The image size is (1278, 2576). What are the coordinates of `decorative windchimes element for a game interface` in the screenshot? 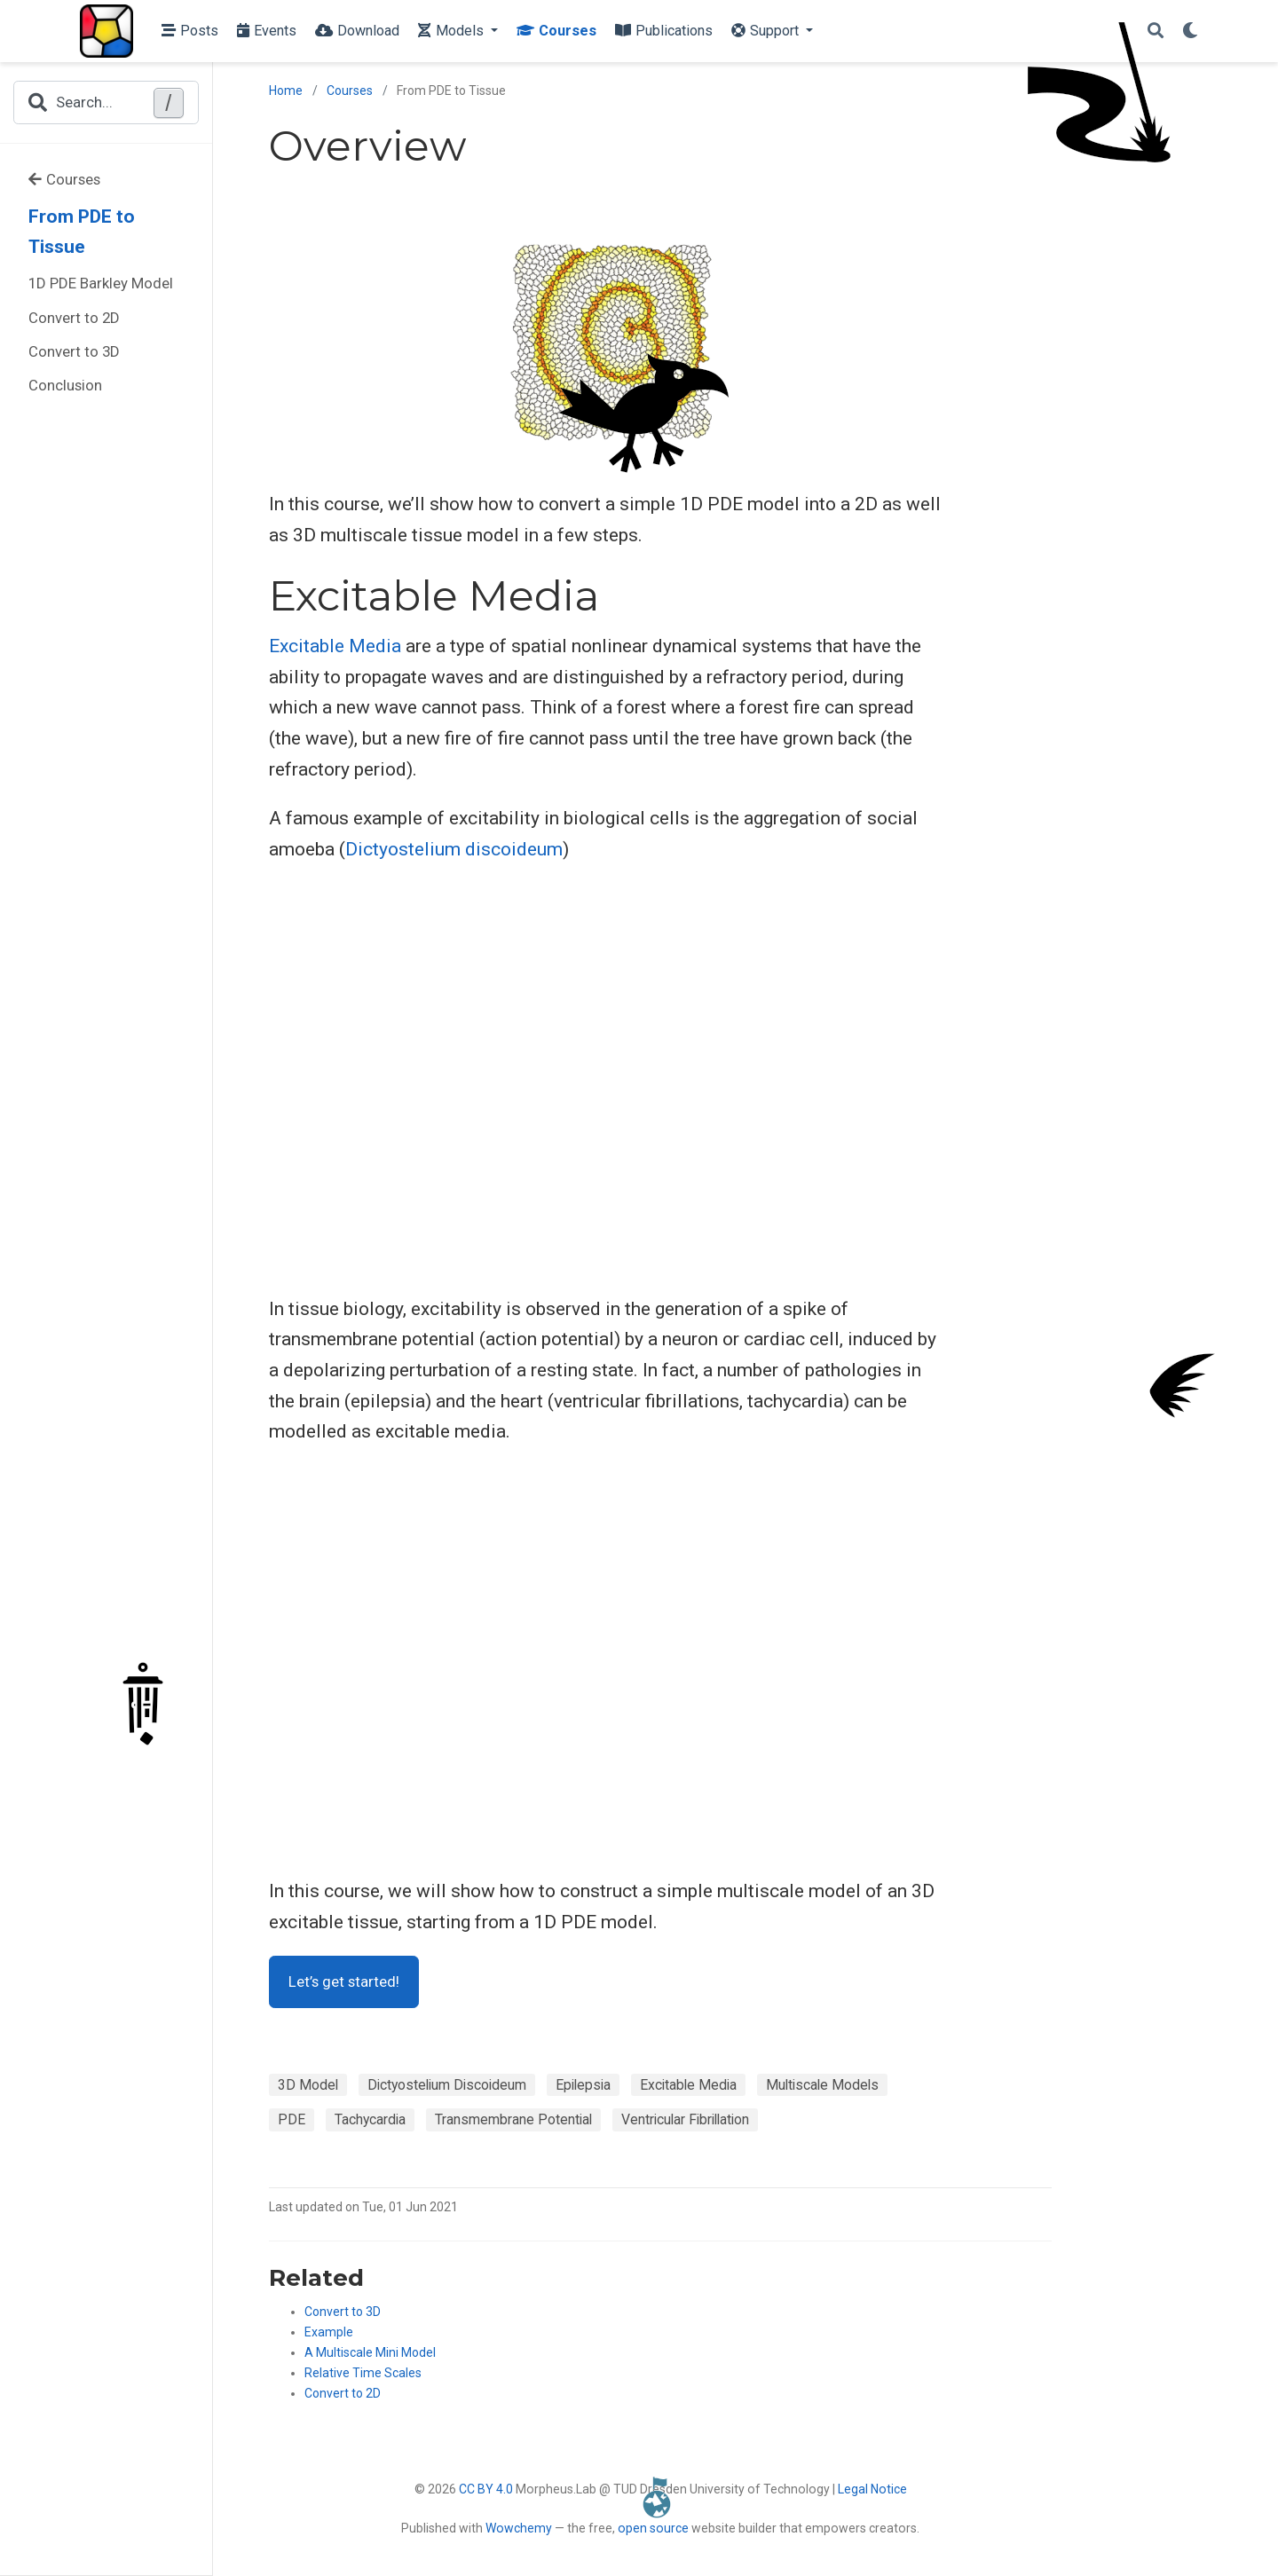 It's located at (143, 1704).